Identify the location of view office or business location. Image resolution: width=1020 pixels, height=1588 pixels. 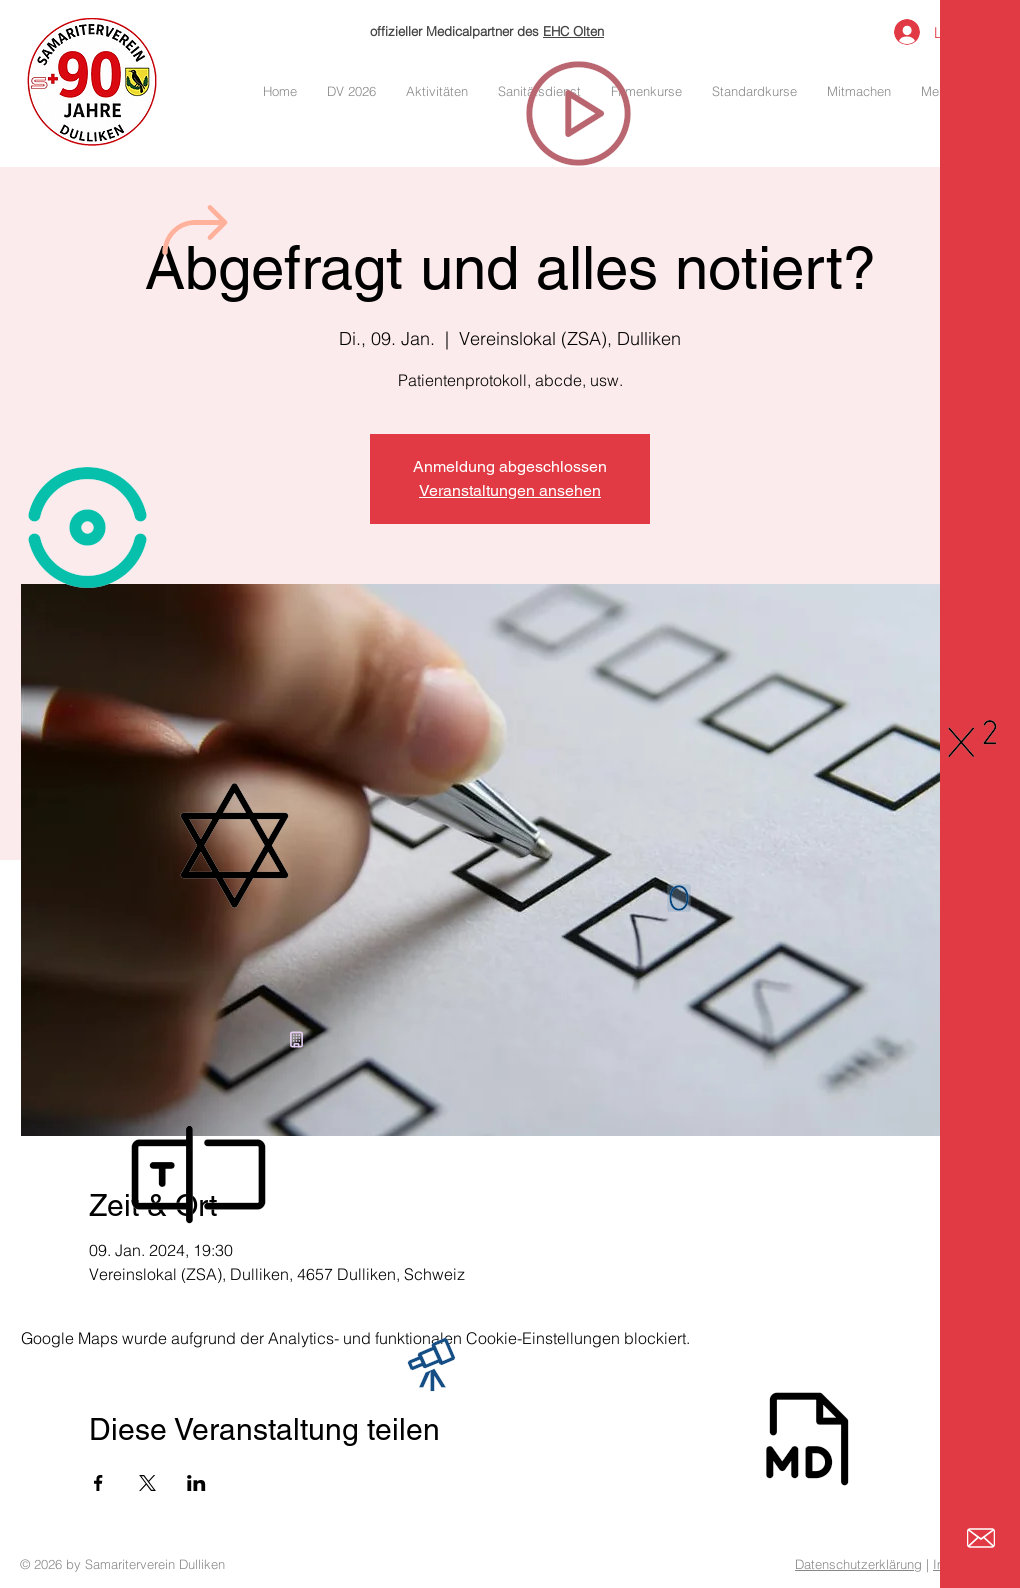
(296, 1039).